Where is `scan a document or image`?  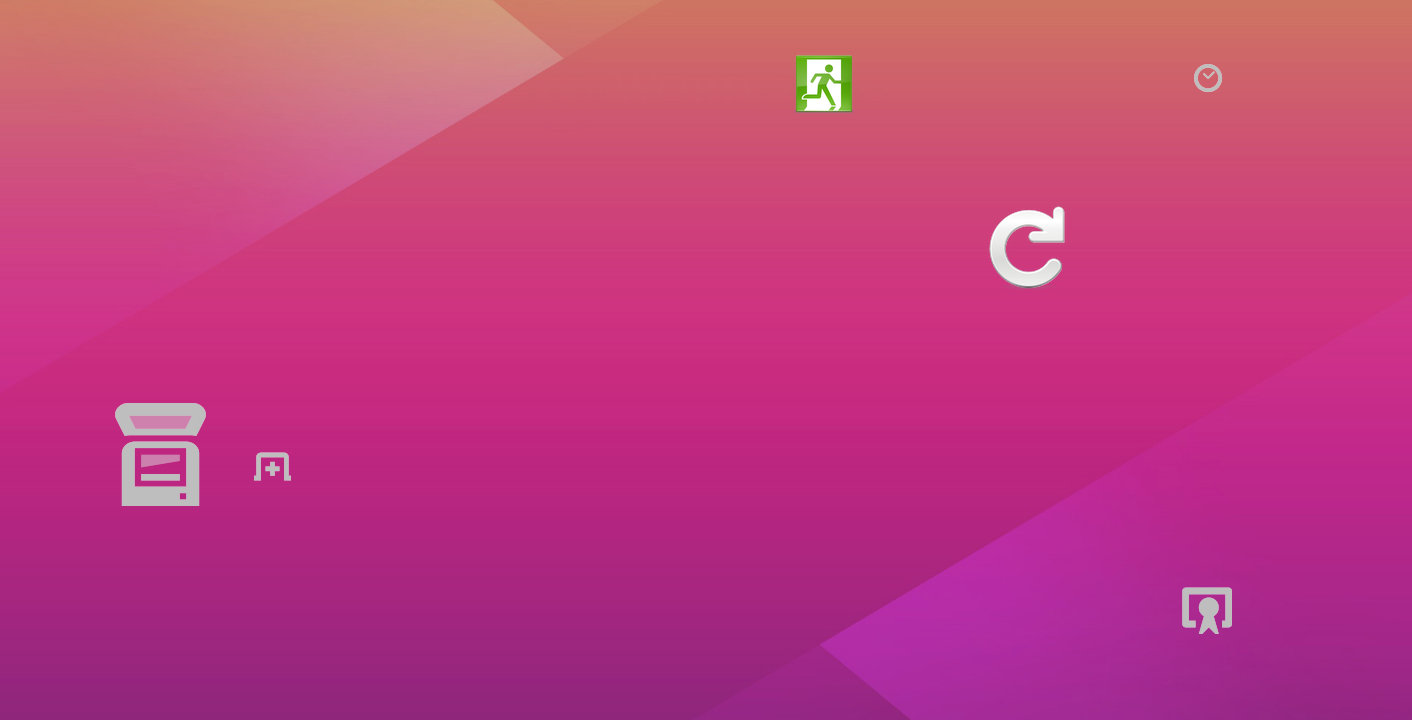
scan a document or image is located at coordinates (160, 454).